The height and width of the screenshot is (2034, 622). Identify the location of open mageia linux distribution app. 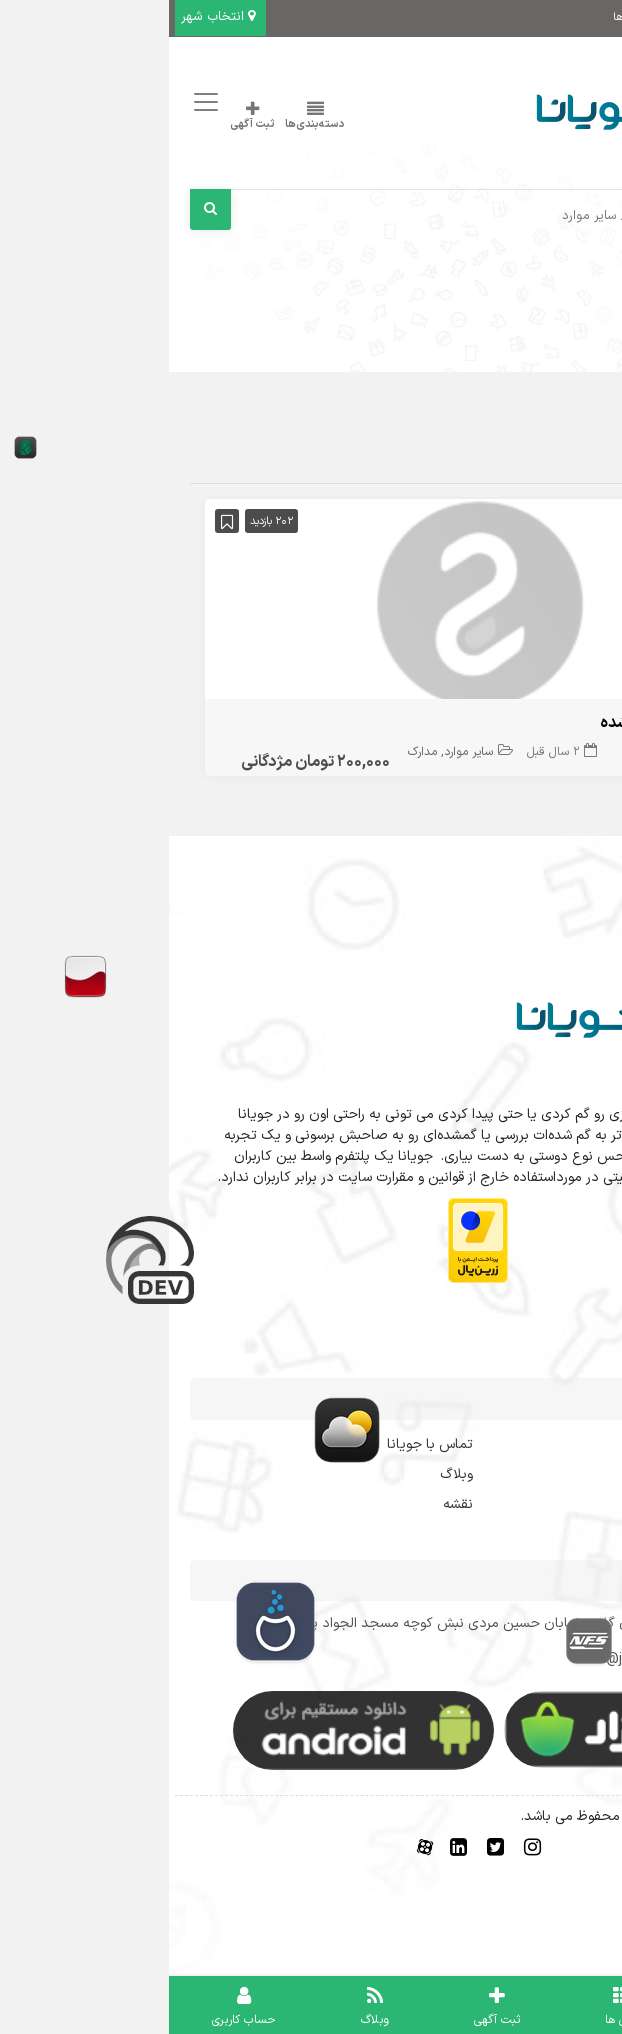
(275, 1621).